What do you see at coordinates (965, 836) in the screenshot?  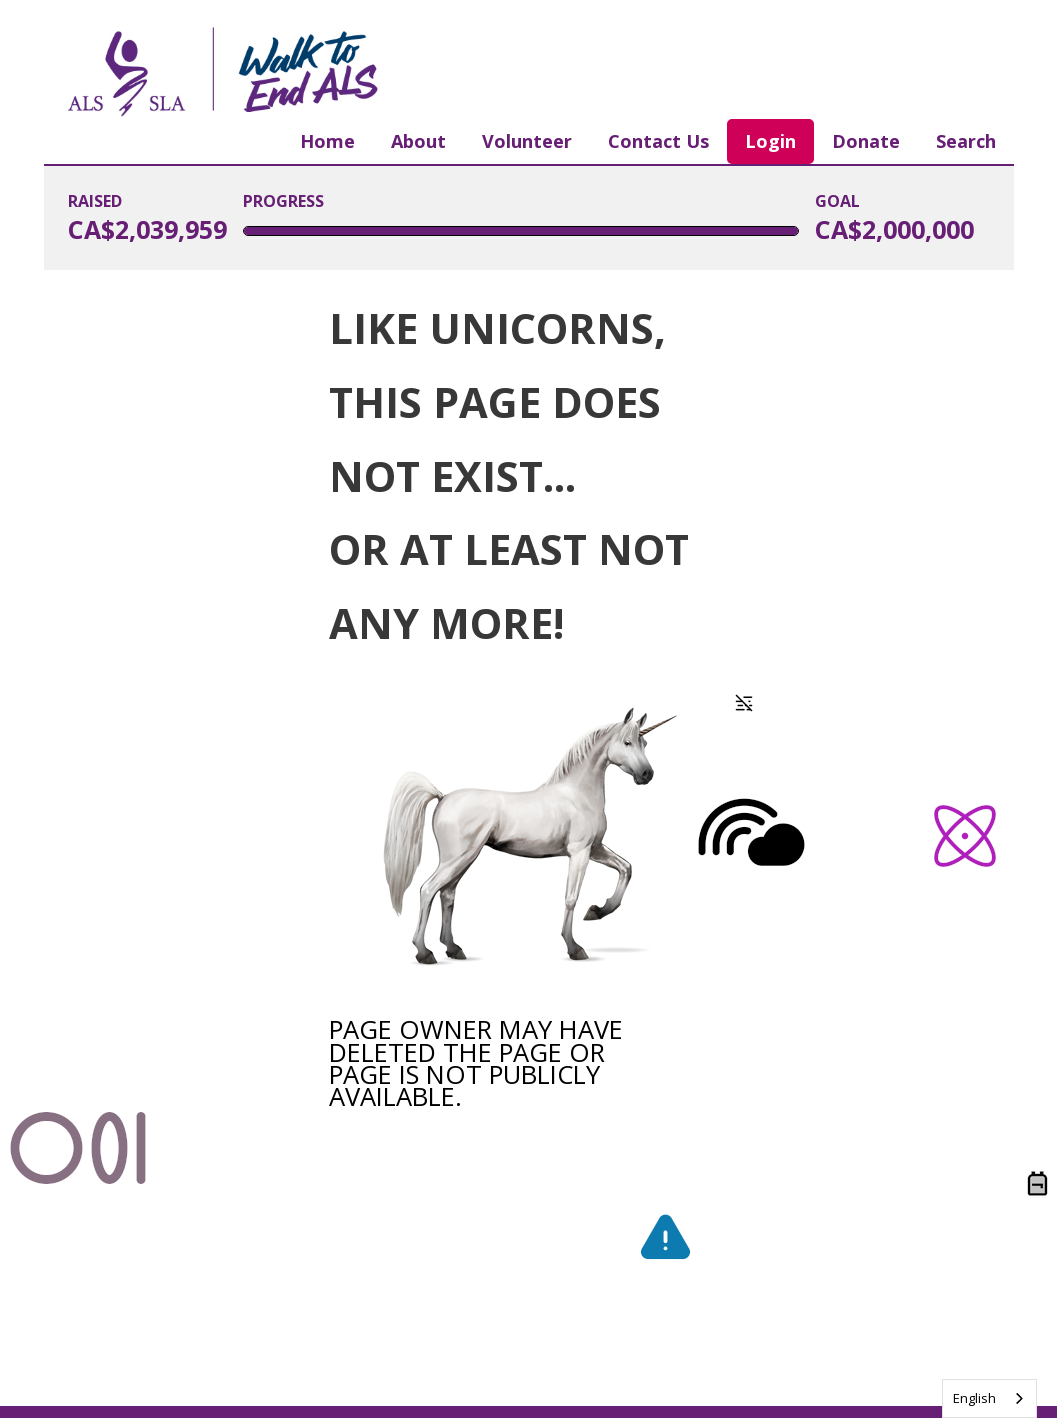 I see `access science or chemistry features` at bounding box center [965, 836].